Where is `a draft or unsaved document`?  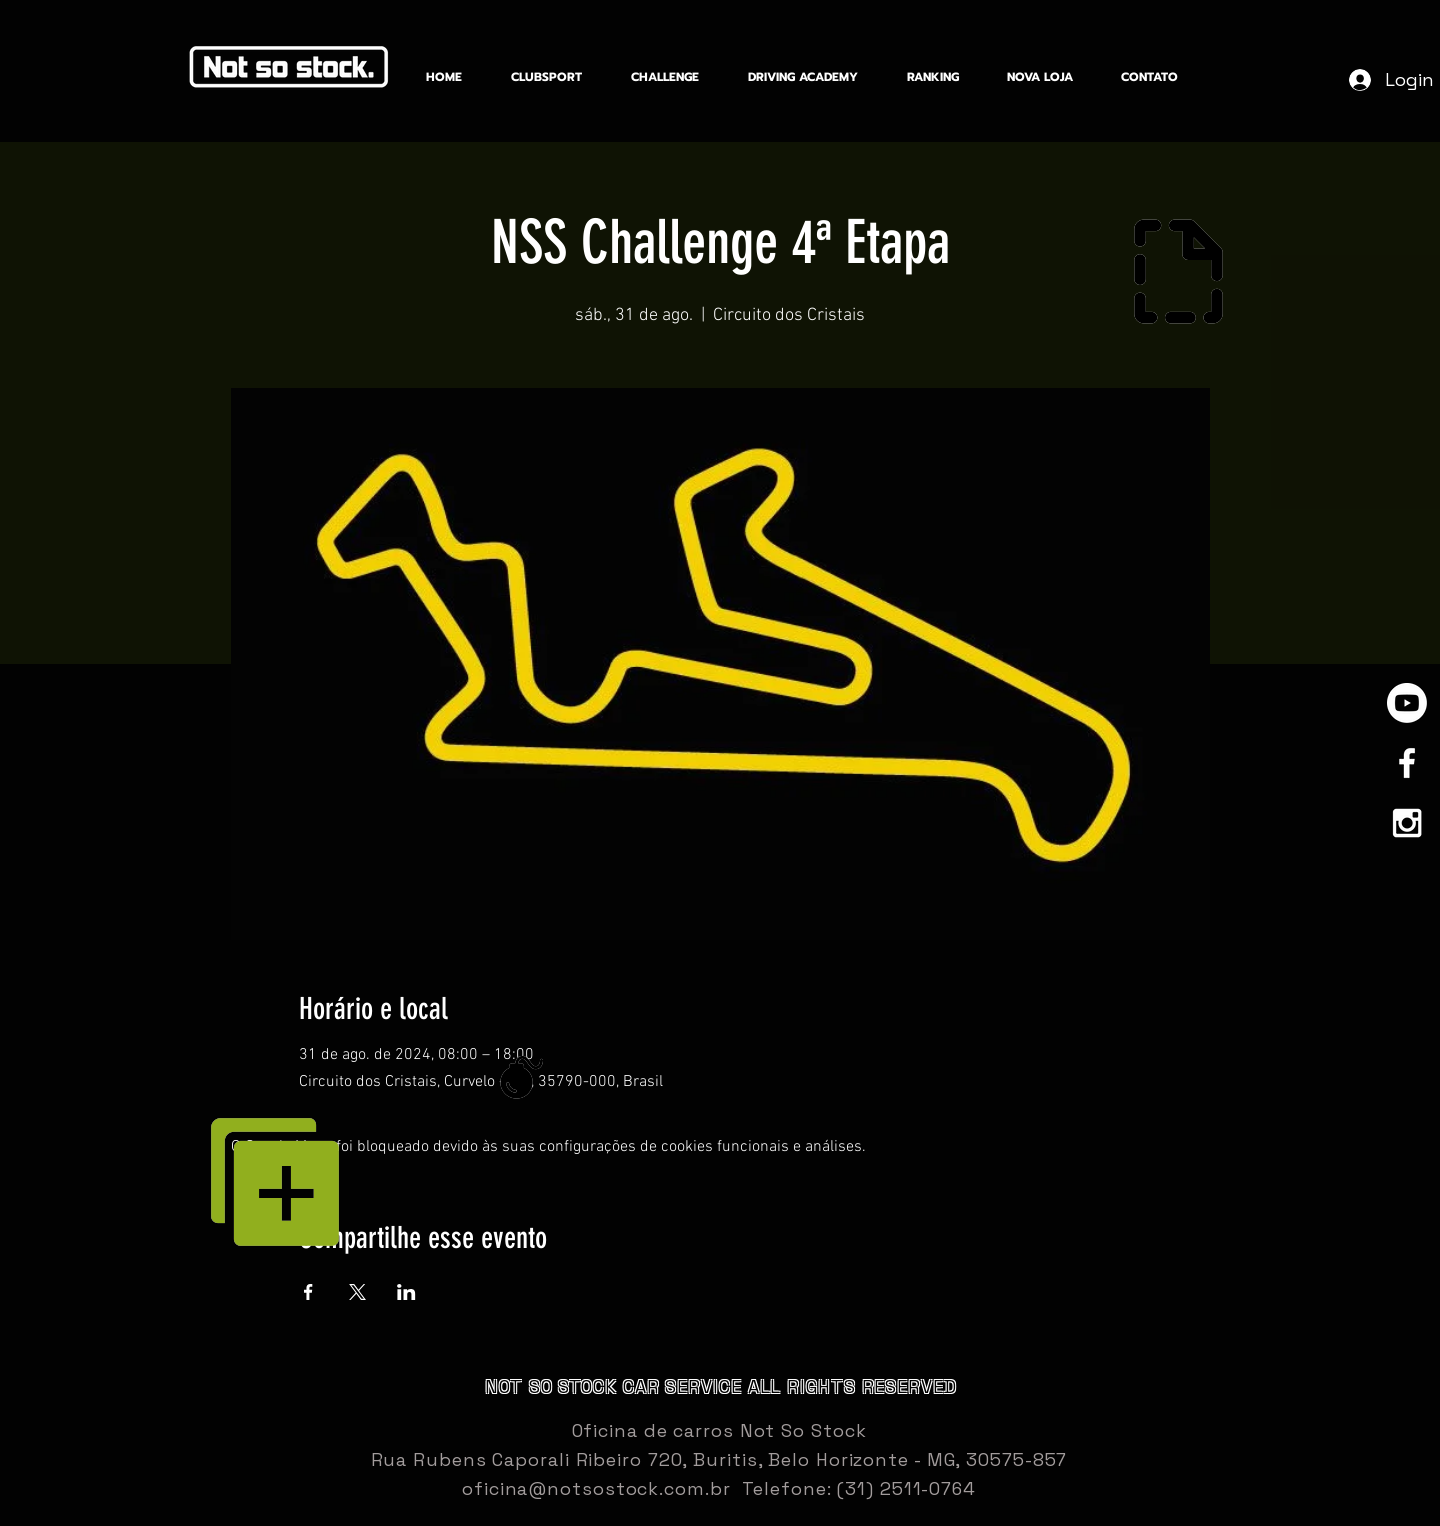 a draft or unsaved document is located at coordinates (1178, 271).